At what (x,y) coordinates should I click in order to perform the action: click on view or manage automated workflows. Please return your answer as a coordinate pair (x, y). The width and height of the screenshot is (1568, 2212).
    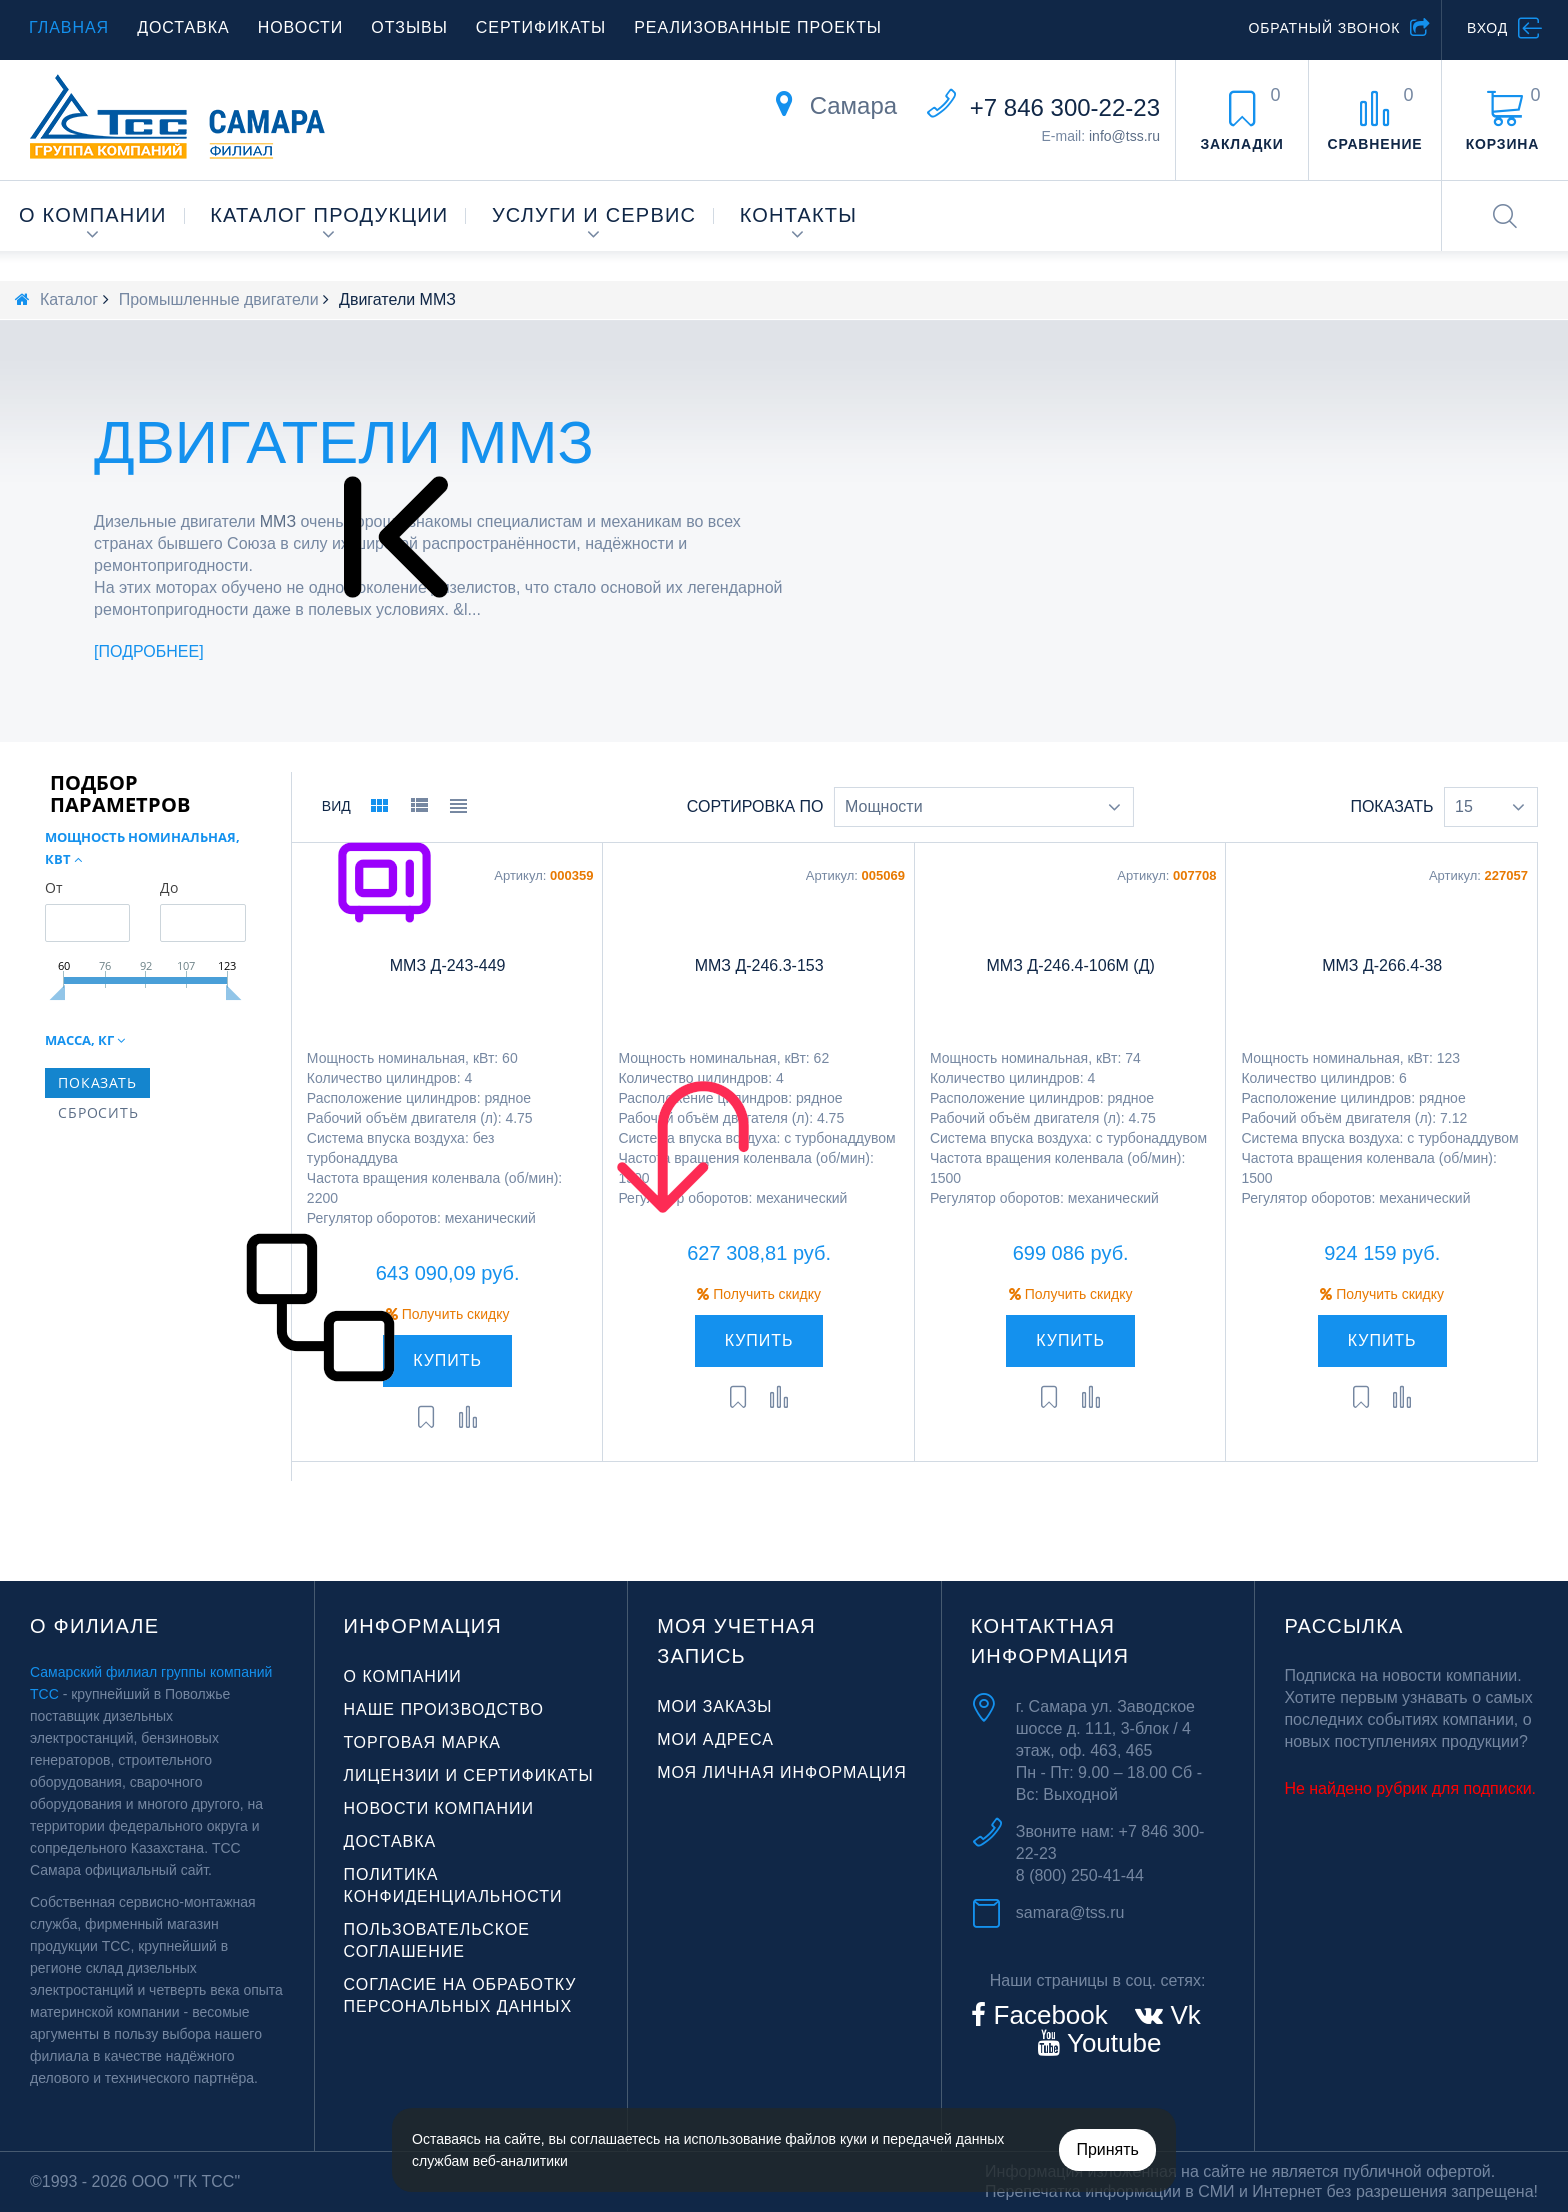
    Looking at the image, I should click on (320, 1307).